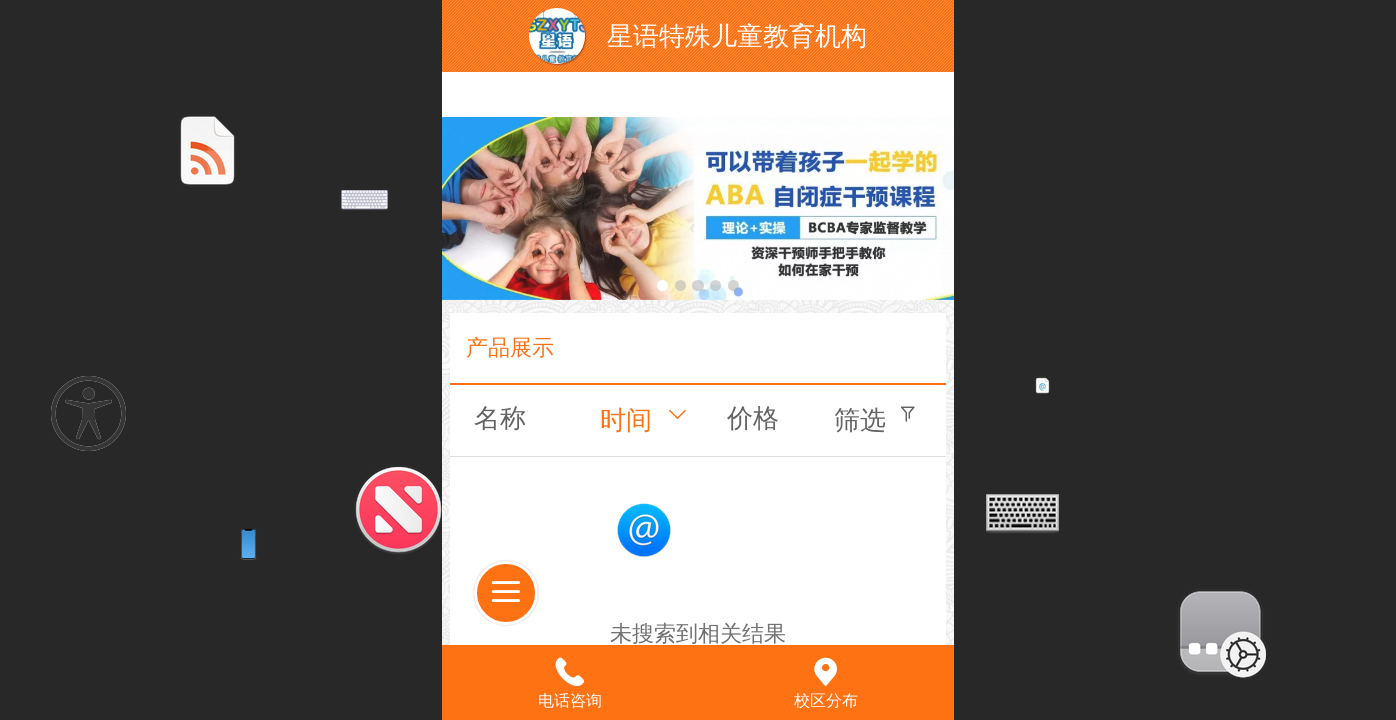 The height and width of the screenshot is (720, 1396). Describe the element at coordinates (207, 150) in the screenshot. I see `an RSS feed file or subscription document` at that location.